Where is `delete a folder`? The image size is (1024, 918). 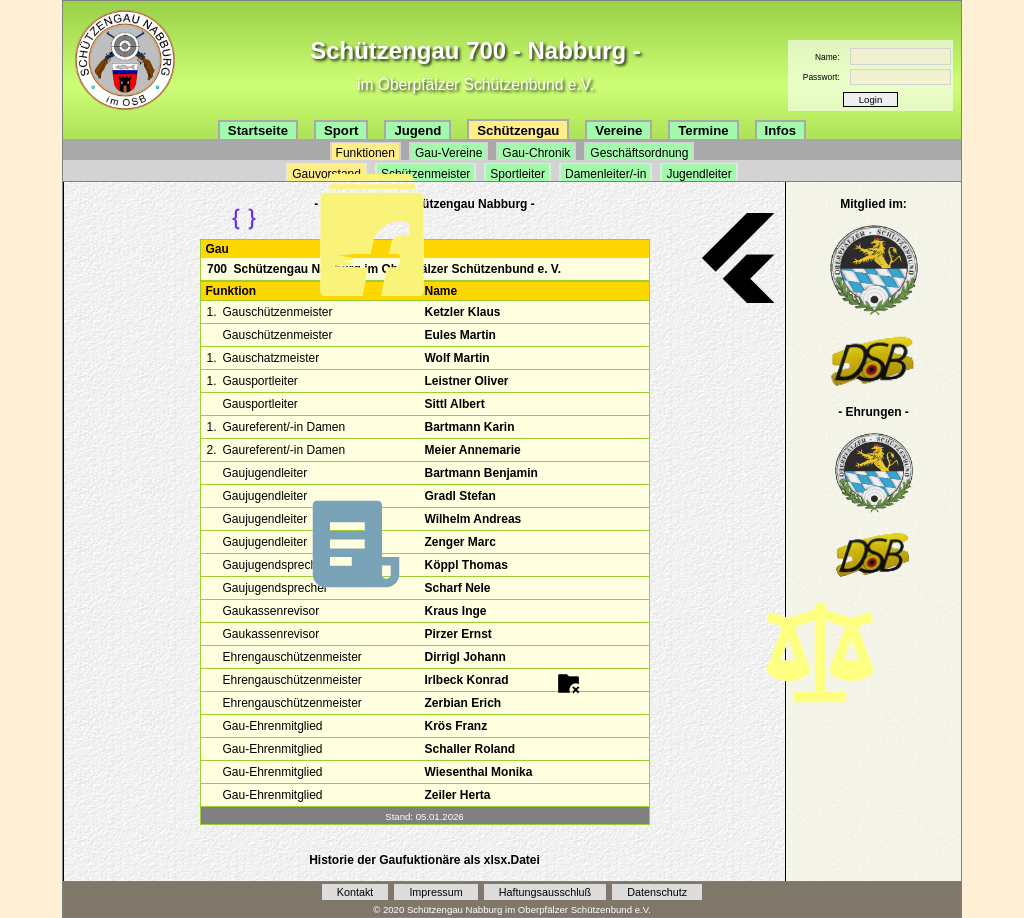 delete a folder is located at coordinates (568, 683).